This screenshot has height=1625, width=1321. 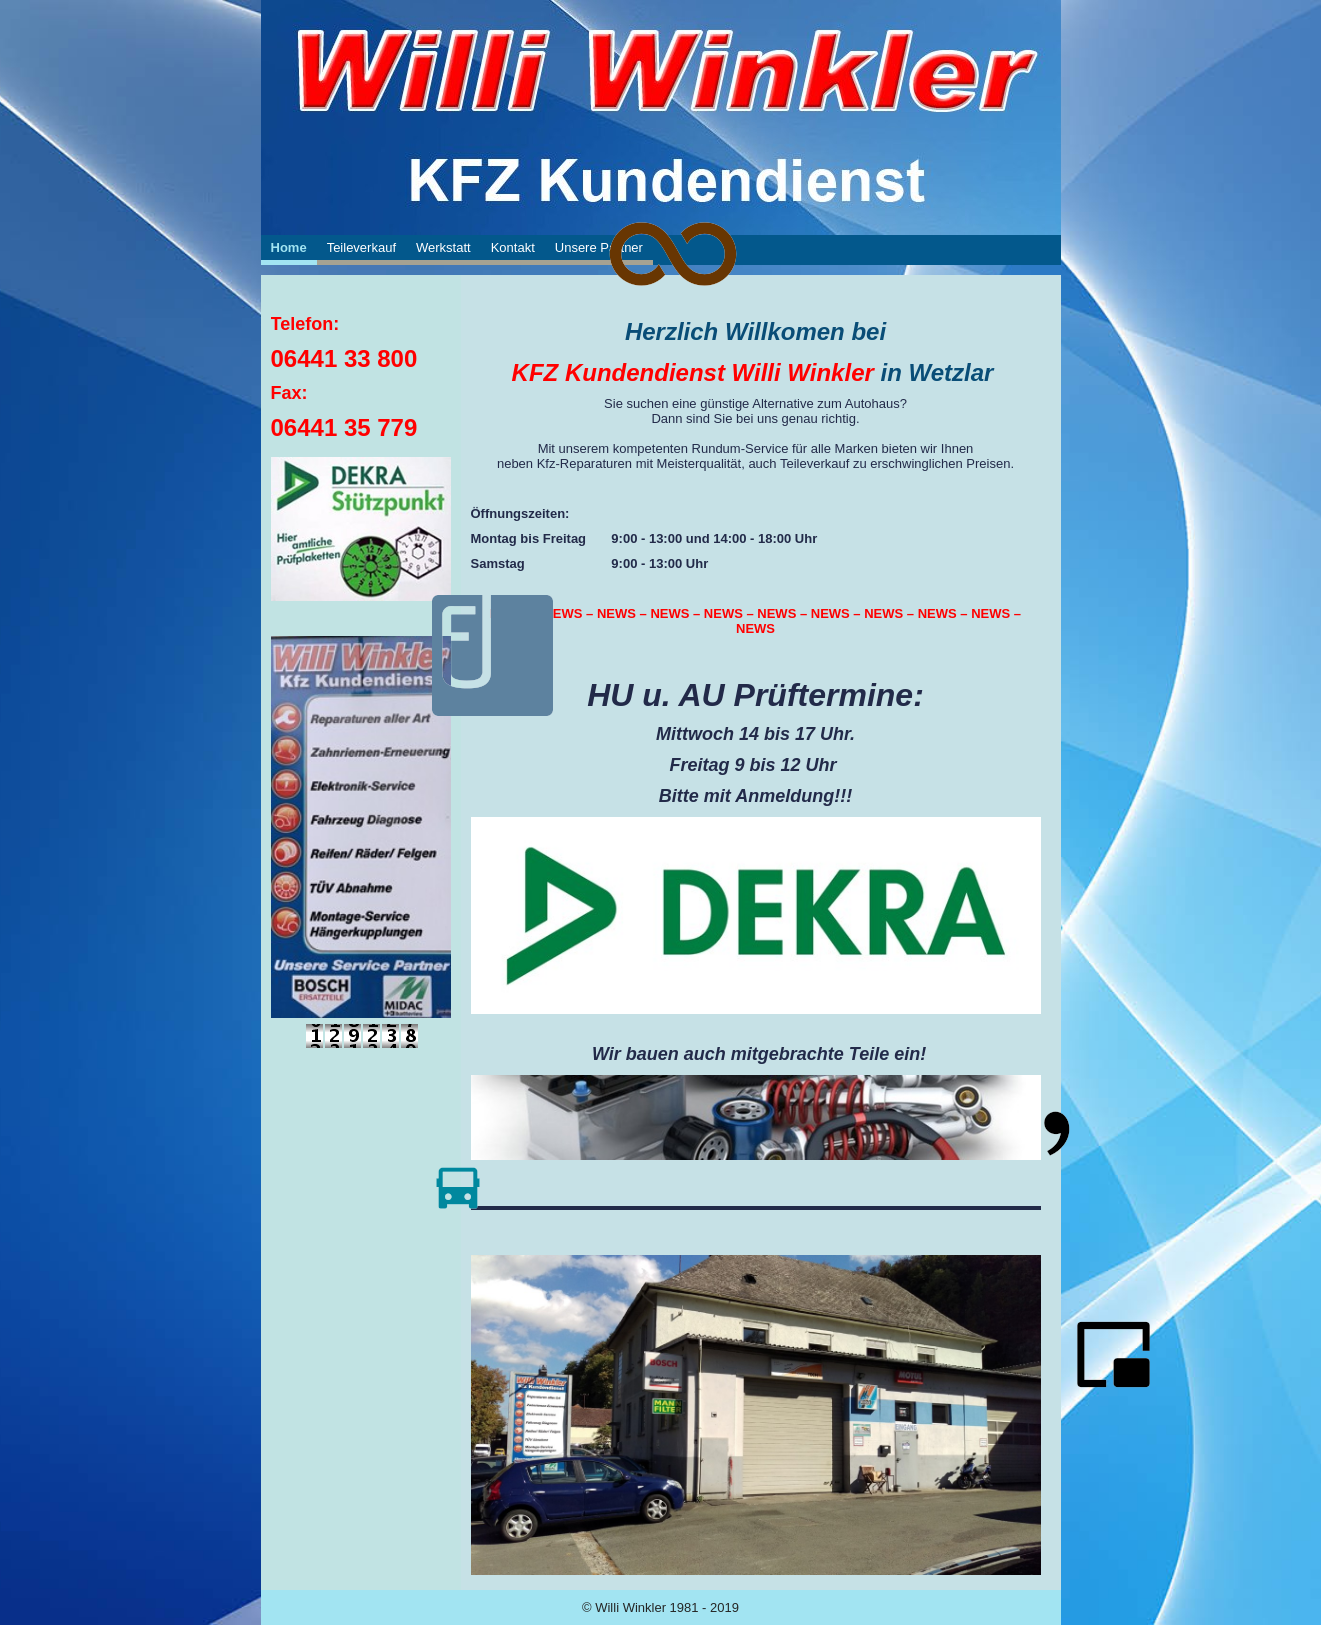 I want to click on view bus routes or public transit options, so click(x=458, y=1187).